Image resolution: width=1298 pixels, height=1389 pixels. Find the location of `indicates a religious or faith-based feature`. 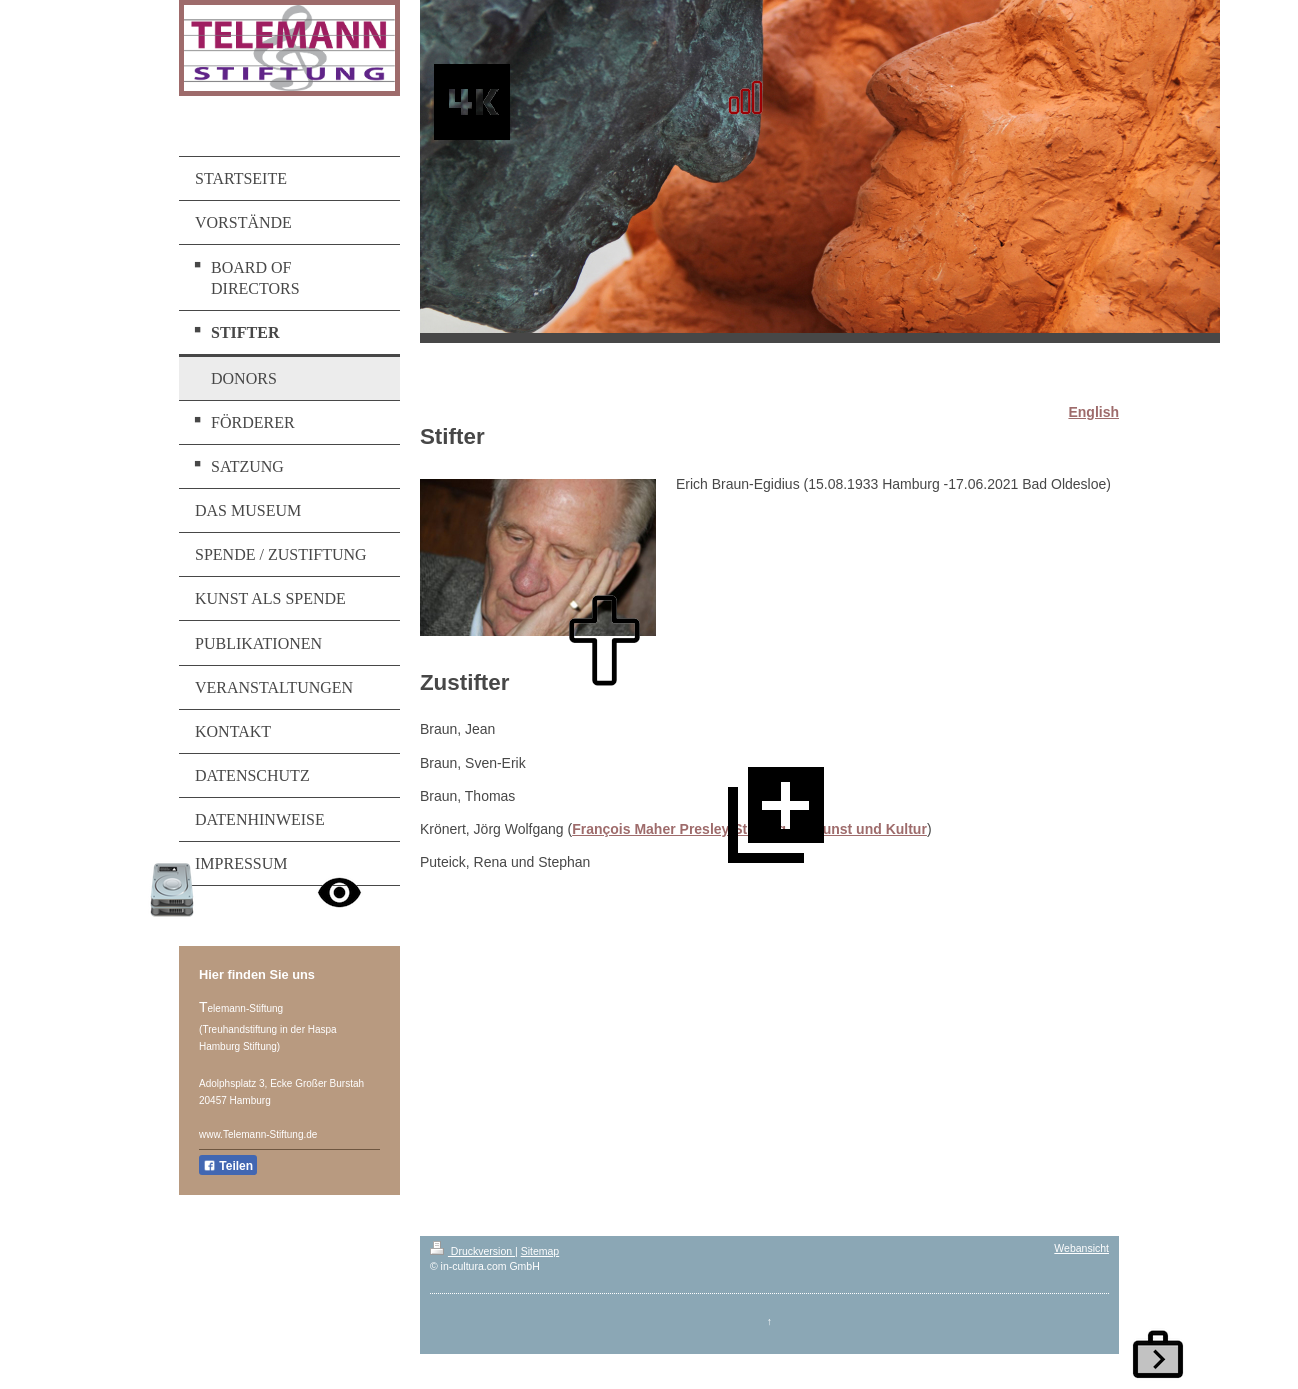

indicates a religious or faith-based feature is located at coordinates (604, 640).